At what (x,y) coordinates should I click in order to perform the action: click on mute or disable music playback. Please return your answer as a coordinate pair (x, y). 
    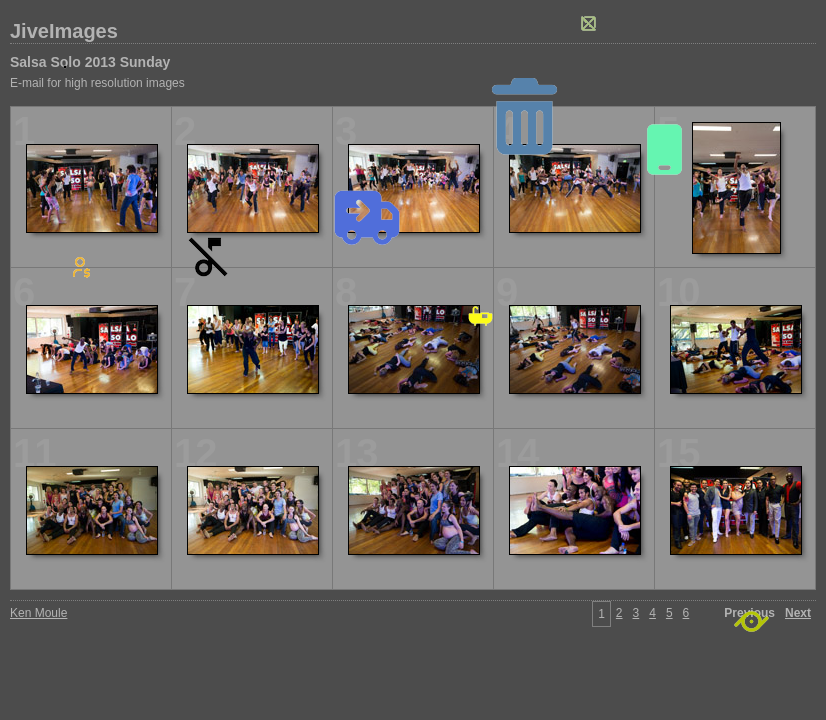
    Looking at the image, I should click on (208, 257).